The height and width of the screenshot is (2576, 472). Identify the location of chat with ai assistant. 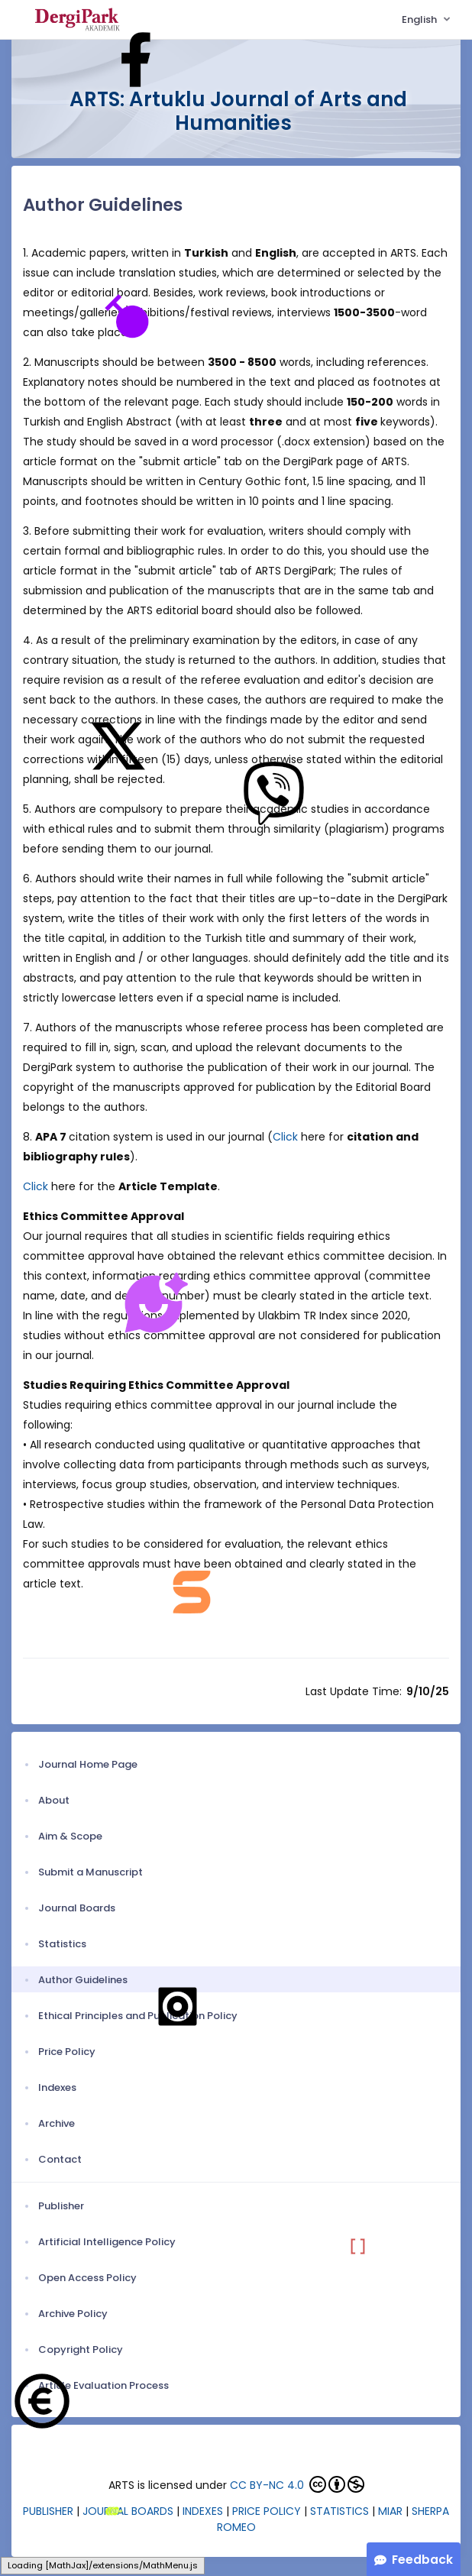
(154, 1304).